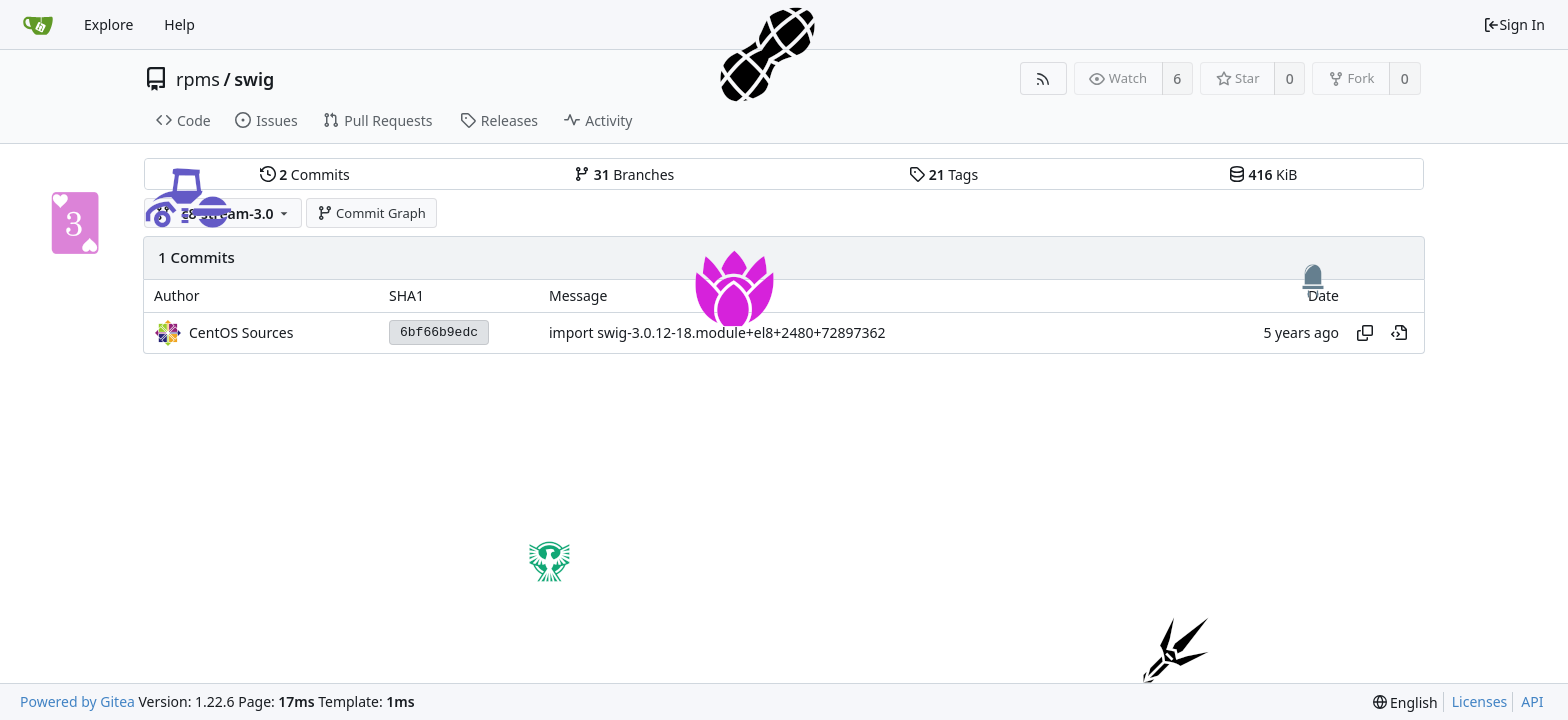 This screenshot has width=1568, height=720. Describe the element at coordinates (188, 194) in the screenshot. I see `construction or road building category` at that location.